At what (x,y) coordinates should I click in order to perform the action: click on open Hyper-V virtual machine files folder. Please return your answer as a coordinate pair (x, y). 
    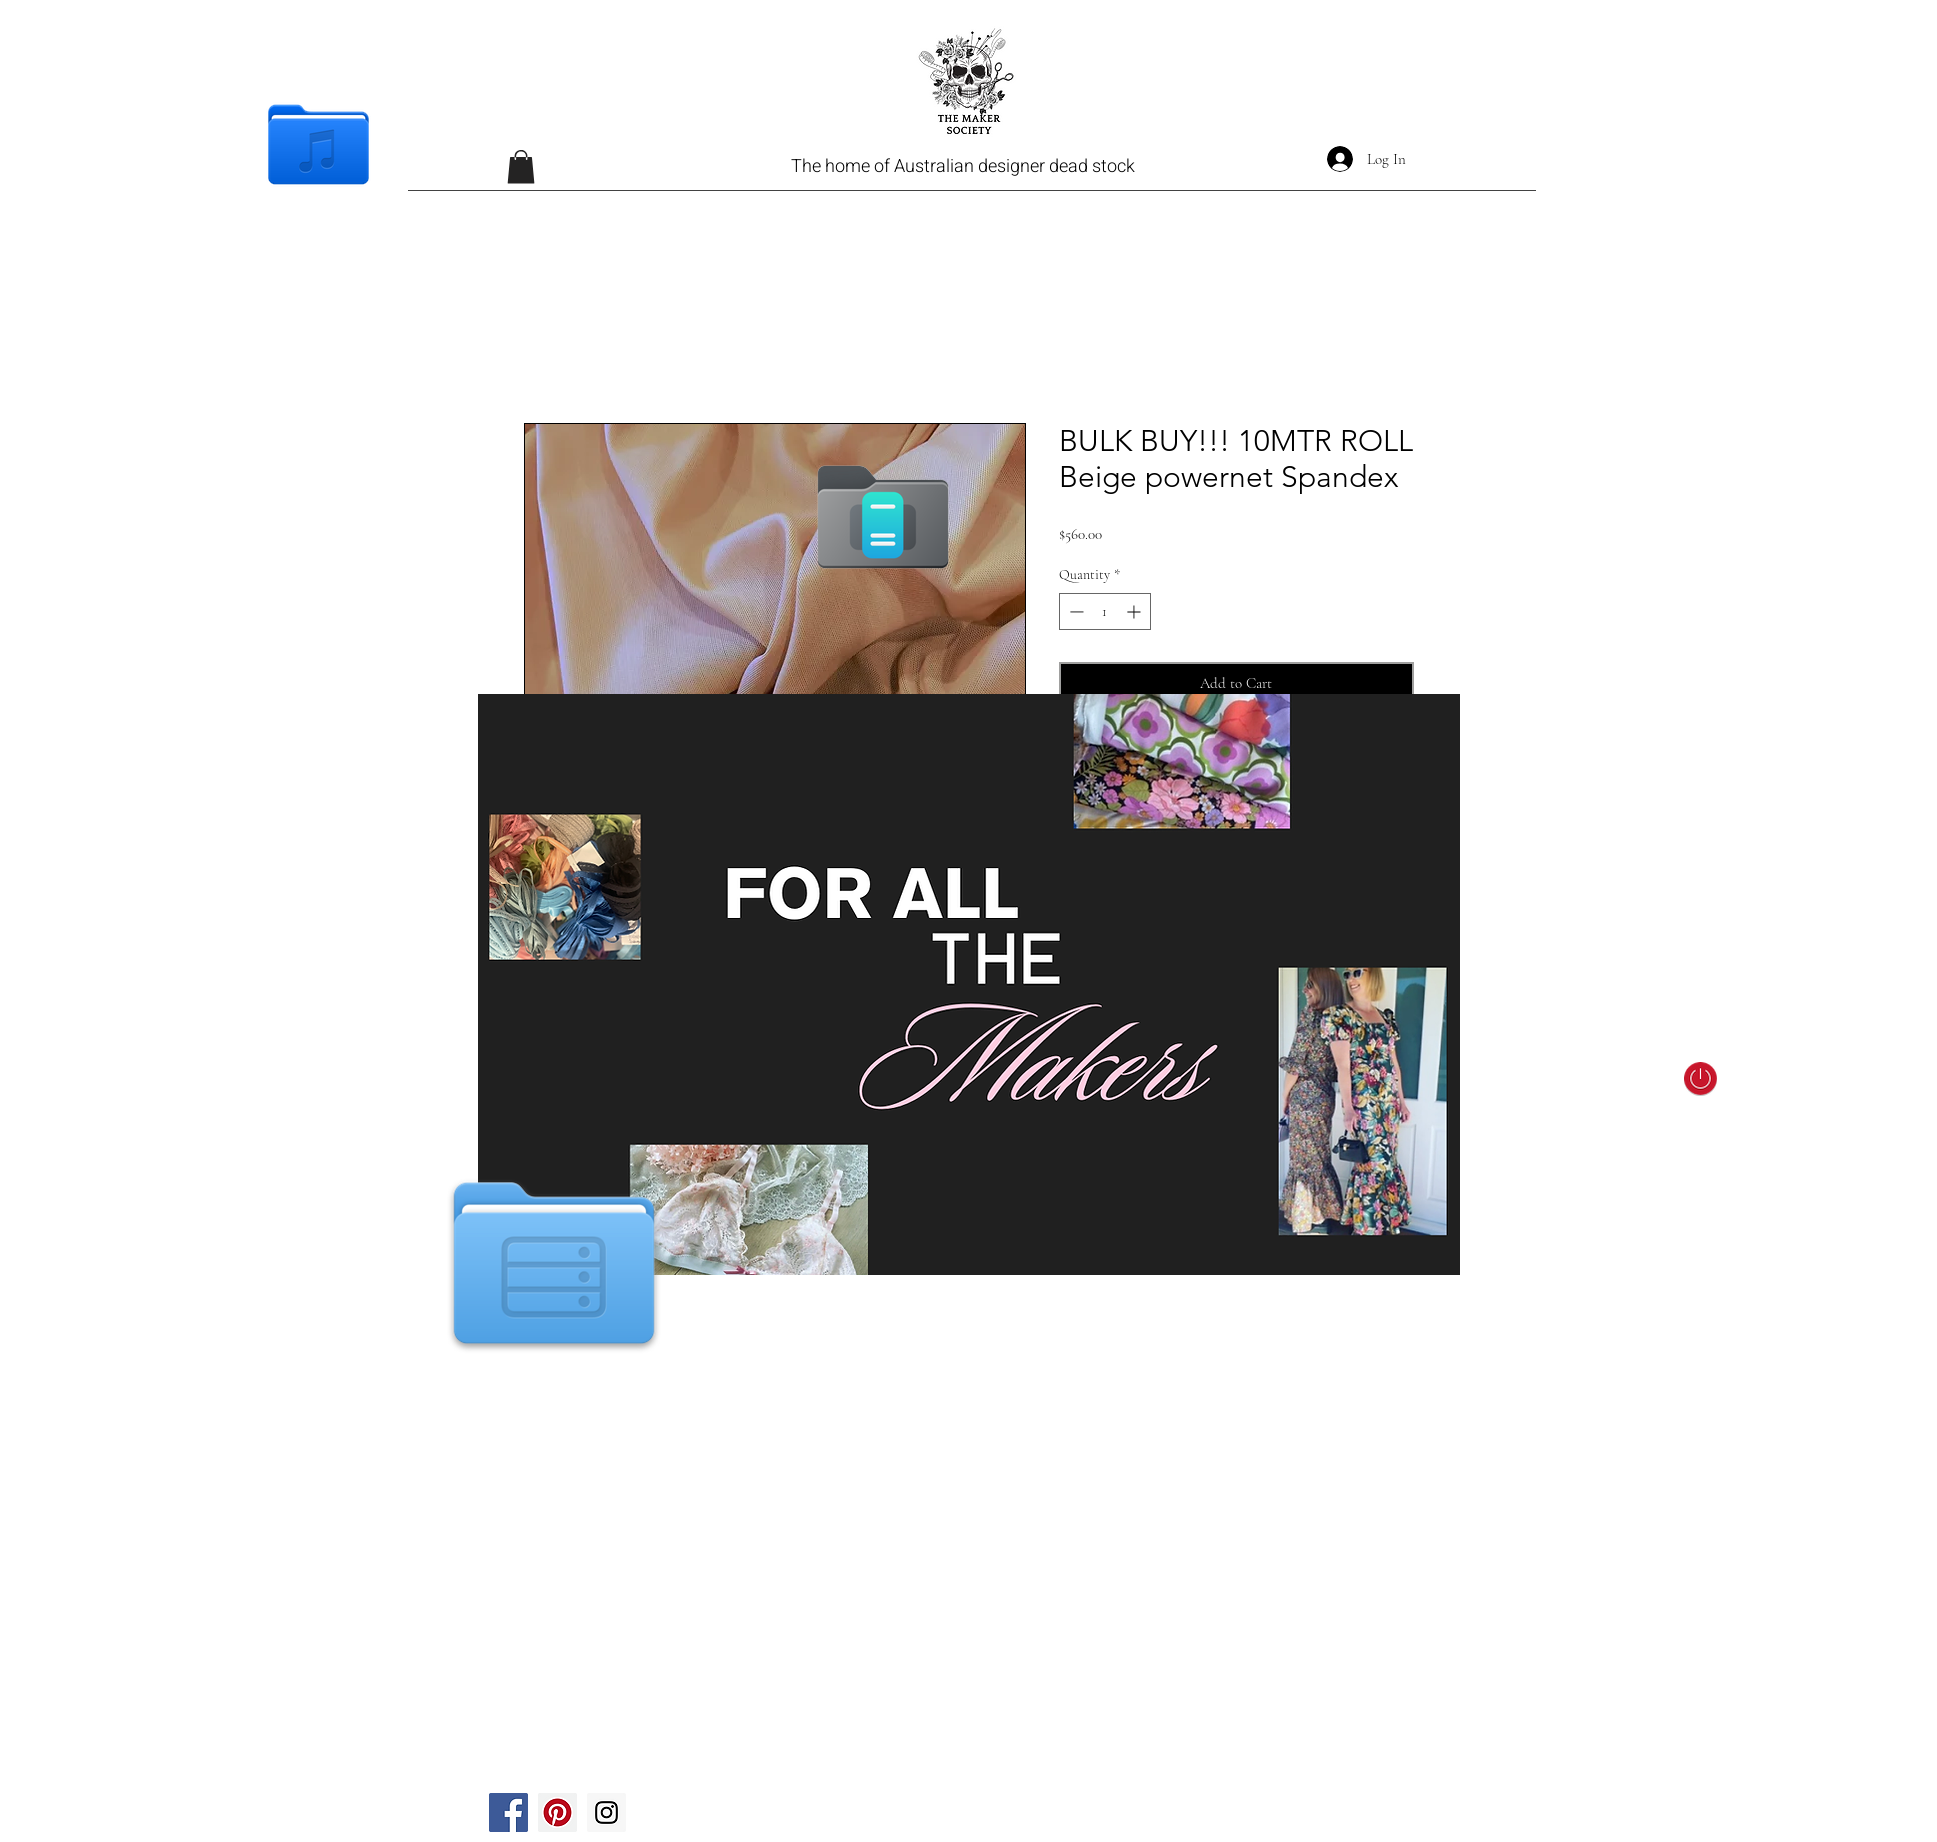
    Looking at the image, I should click on (882, 520).